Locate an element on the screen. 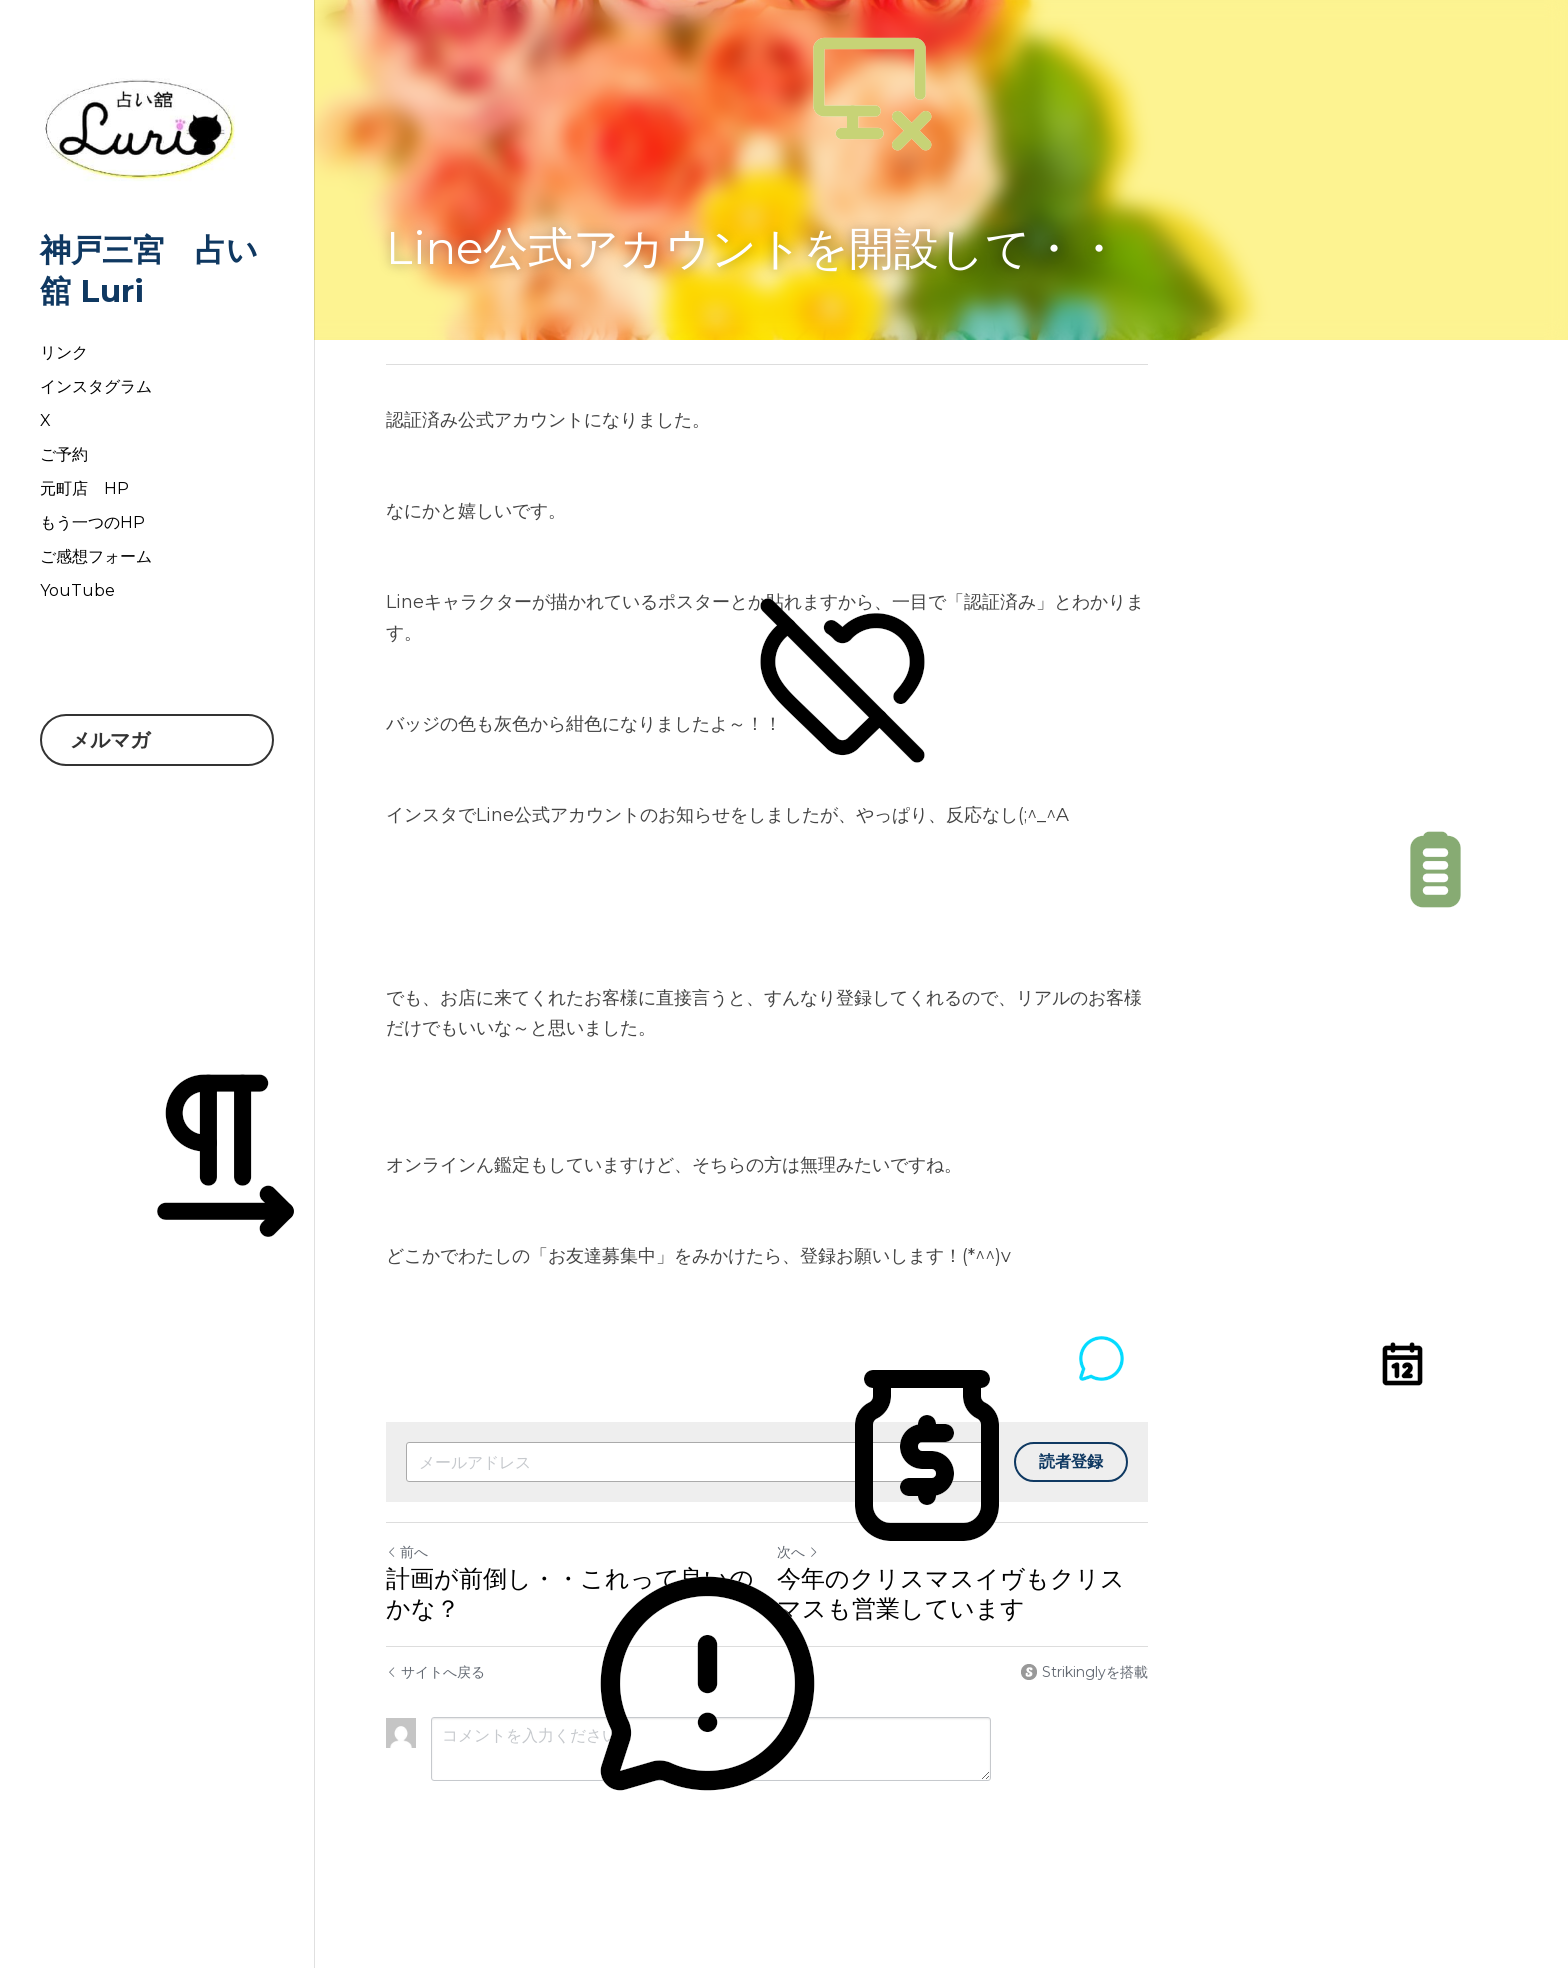 The height and width of the screenshot is (1968, 1568). leave a tip or donation is located at coordinates (927, 1451).